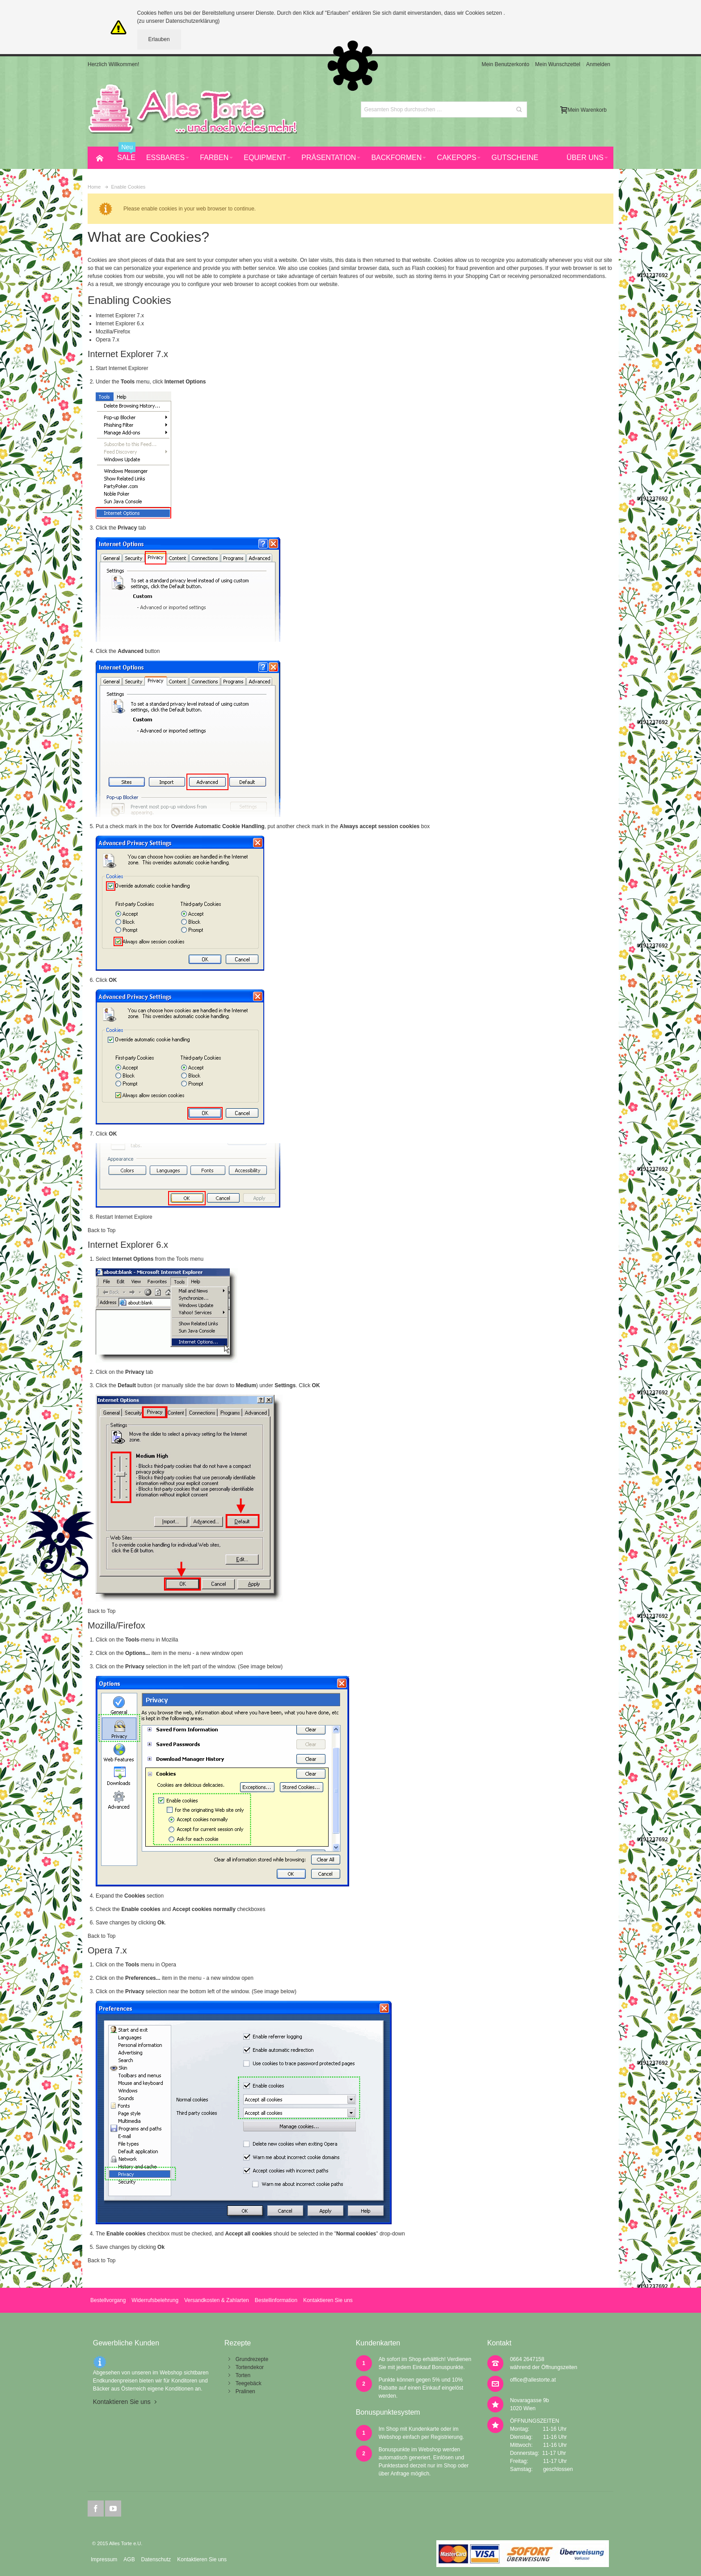 This screenshot has width=701, height=2576. I want to click on select harpy creature in game, so click(61, 1545).